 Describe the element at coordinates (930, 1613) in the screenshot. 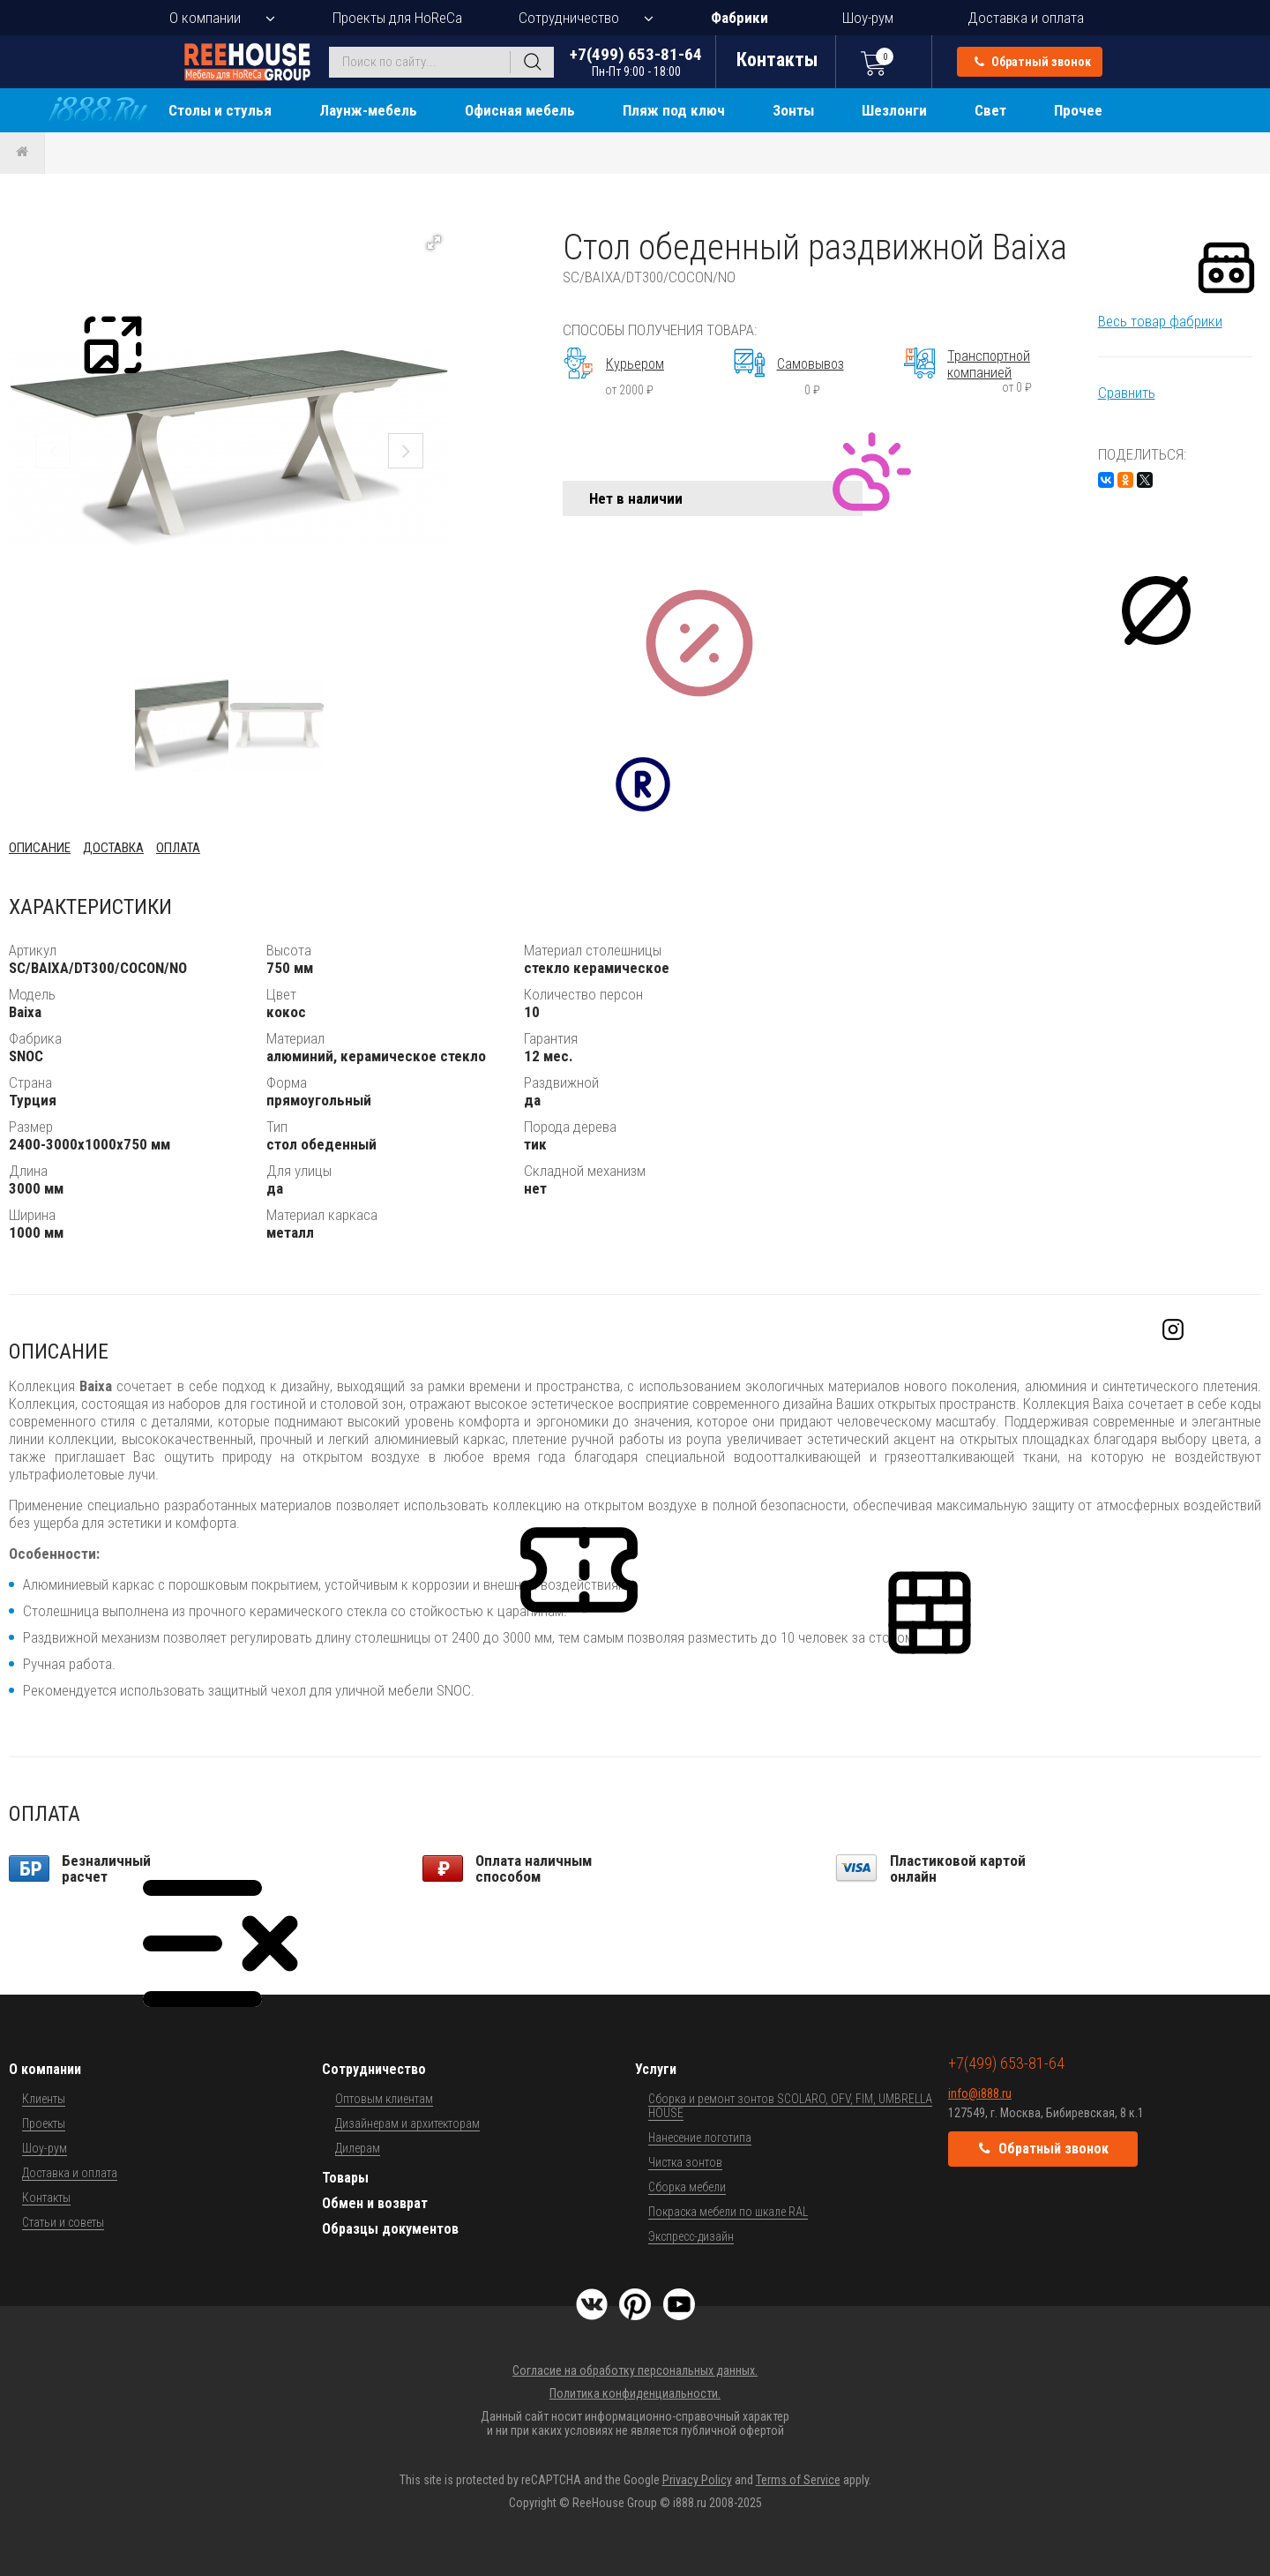

I see `indicates a firewall or security barrier` at that location.